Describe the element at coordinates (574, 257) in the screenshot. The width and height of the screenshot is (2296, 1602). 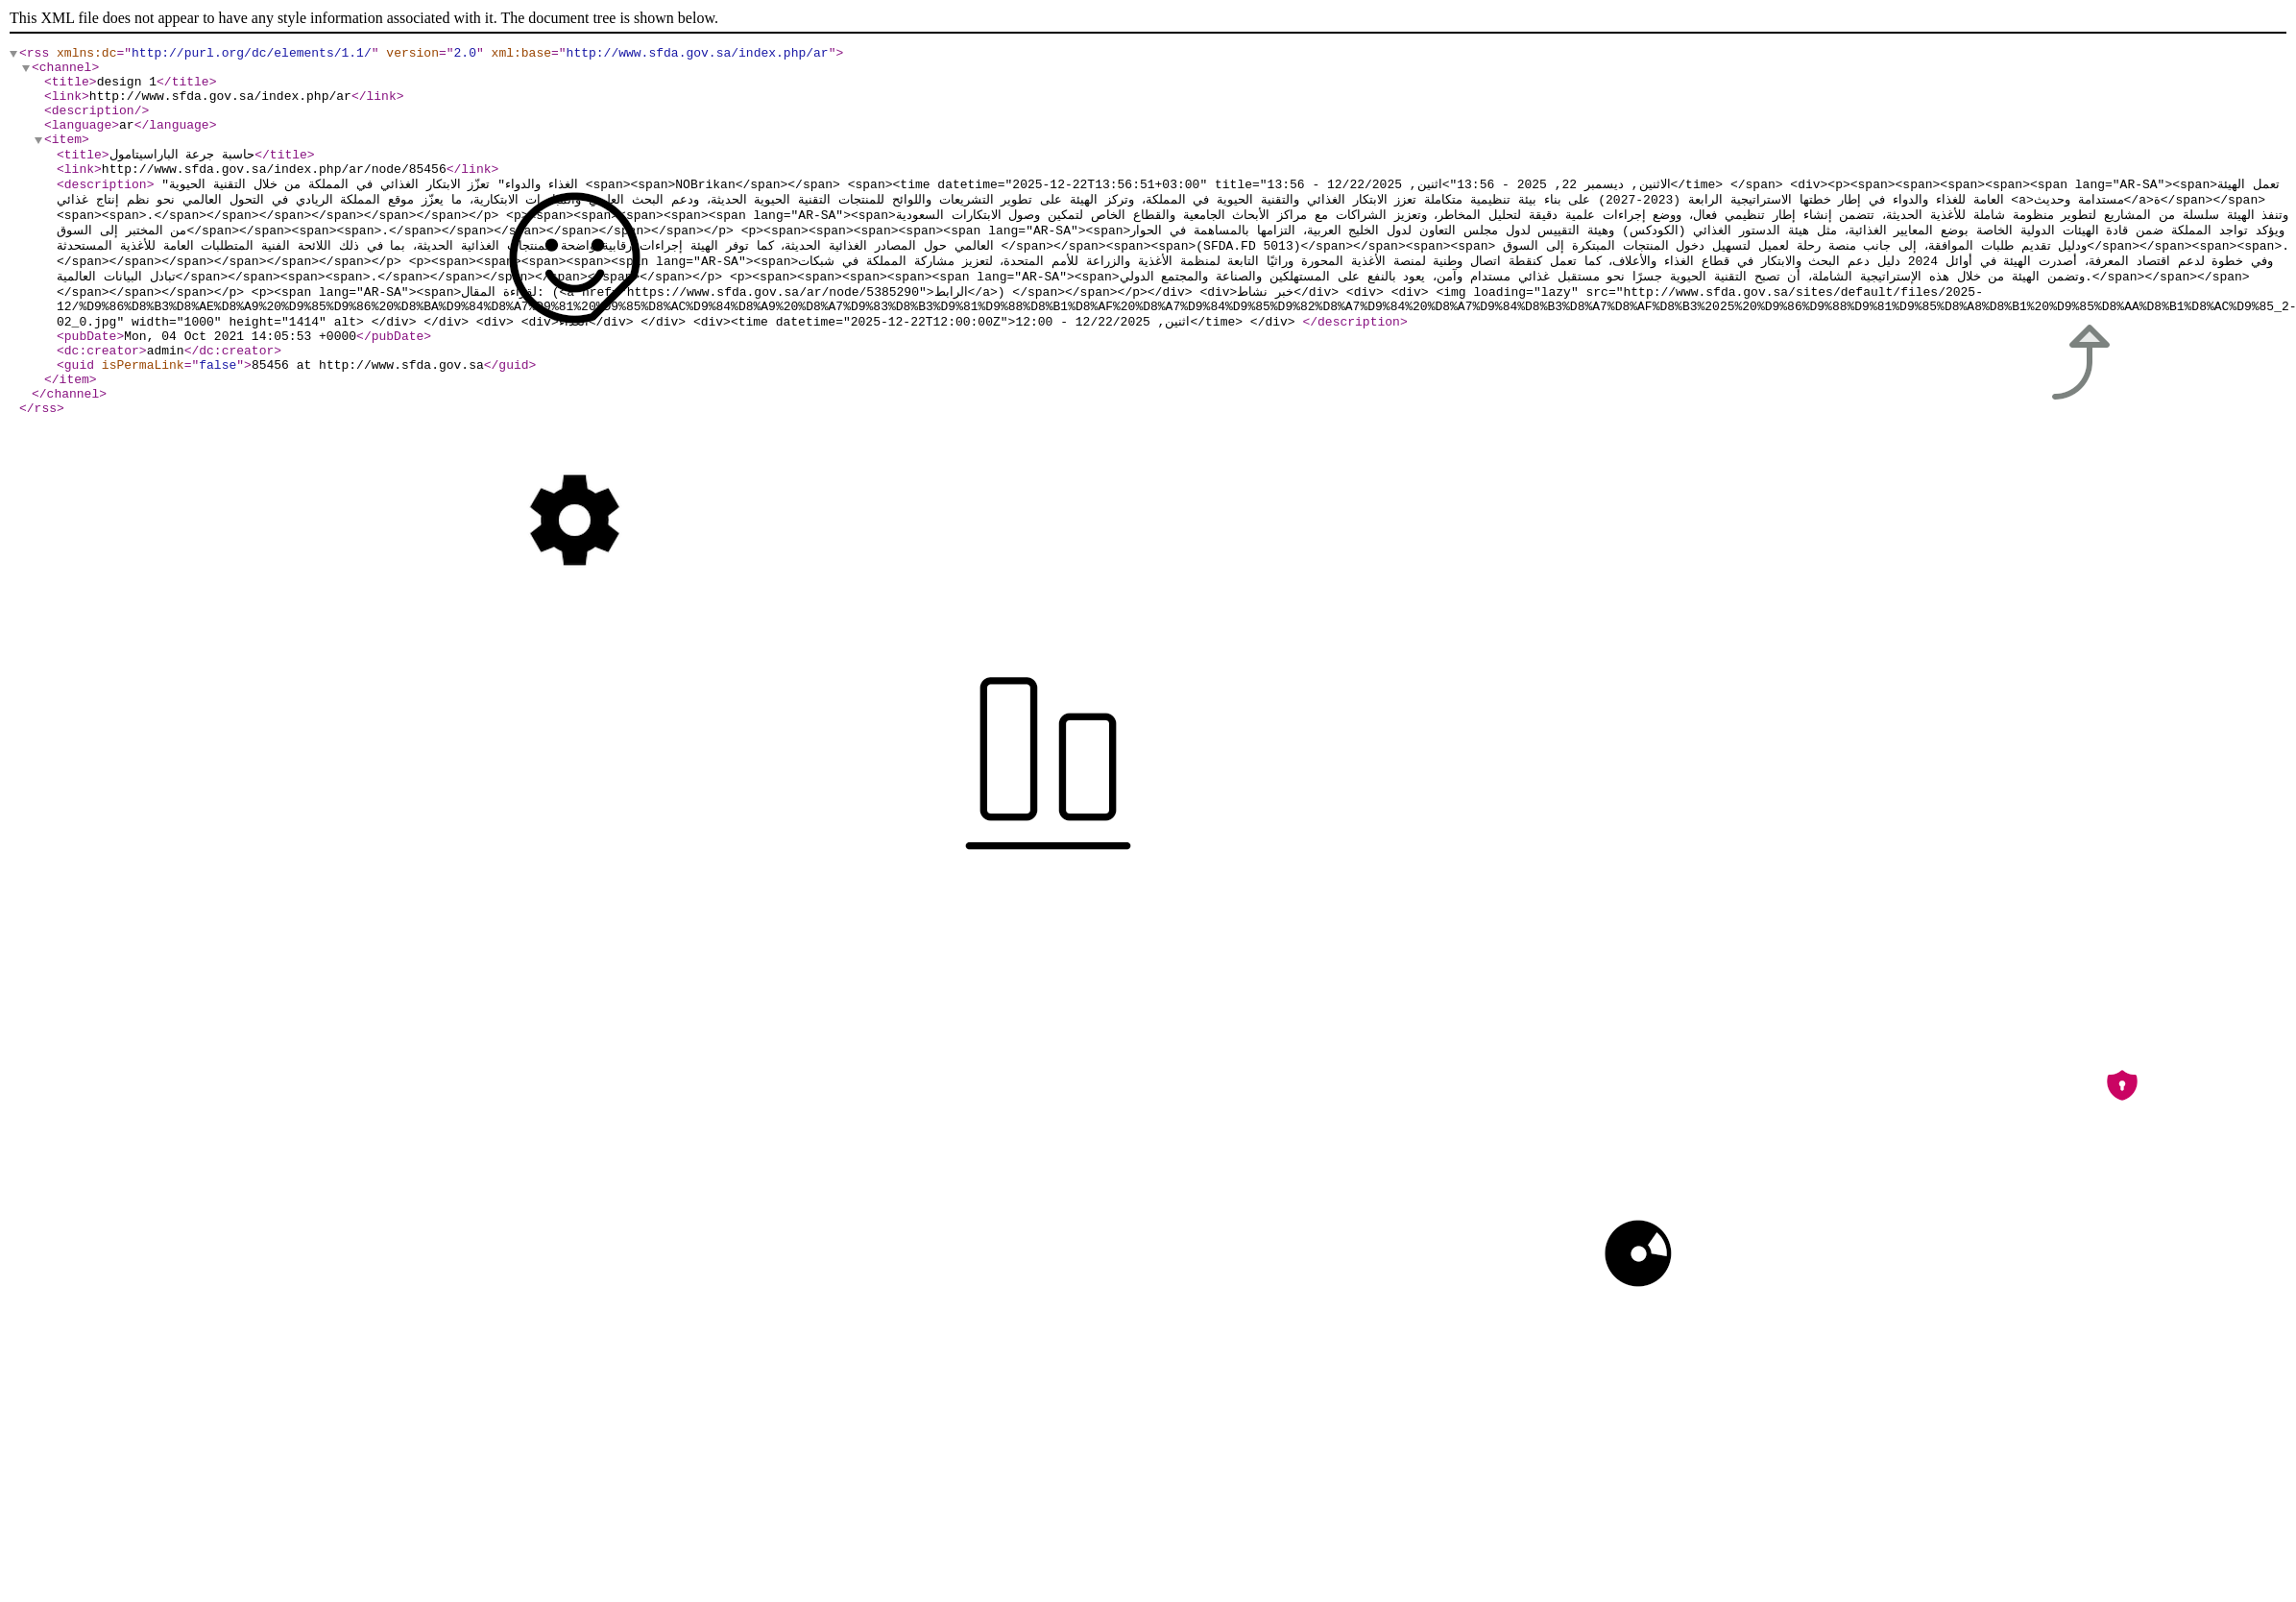
I see `add a sticker to your message` at that location.